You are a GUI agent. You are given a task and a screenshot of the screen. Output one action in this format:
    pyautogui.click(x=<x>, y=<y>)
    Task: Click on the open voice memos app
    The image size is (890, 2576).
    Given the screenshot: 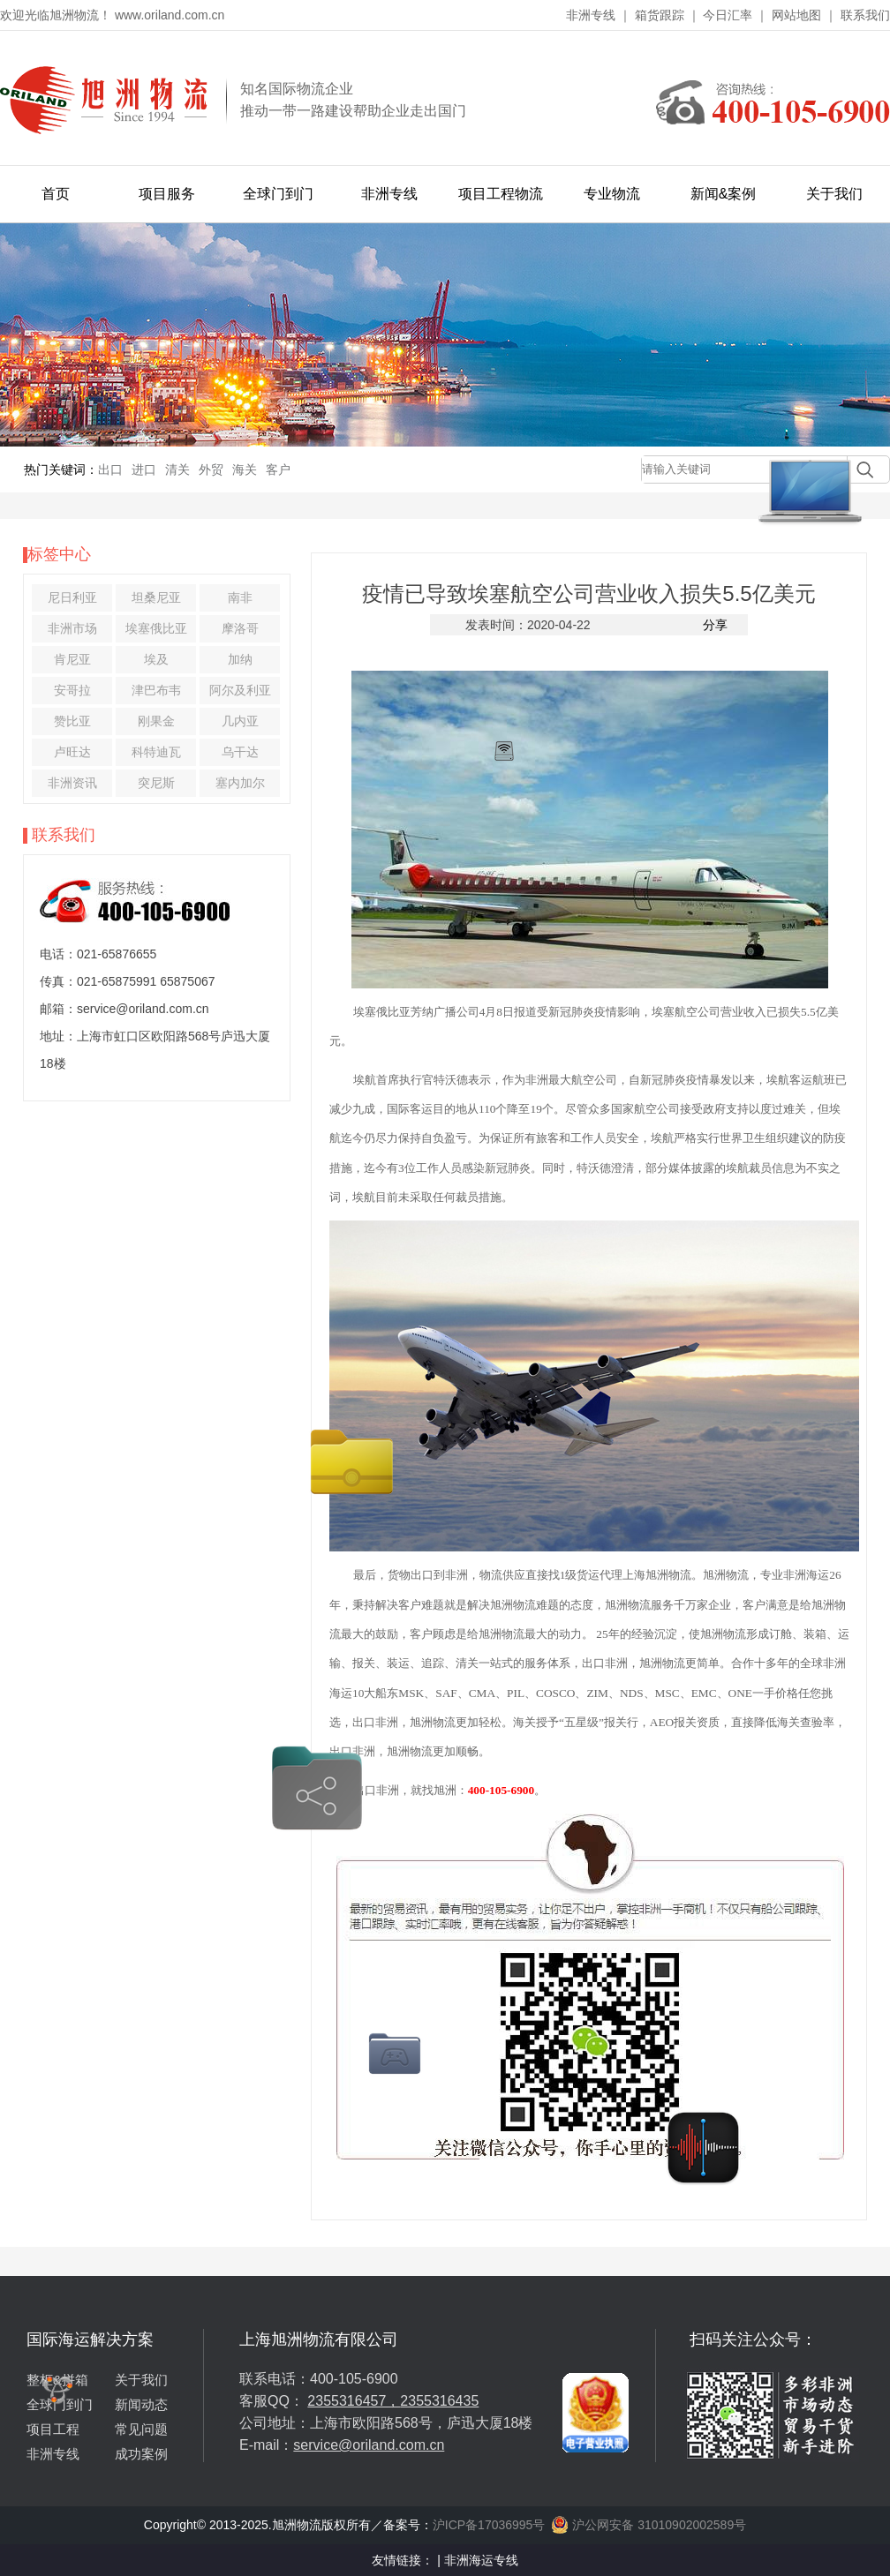 What is the action you would take?
    pyautogui.click(x=703, y=2147)
    